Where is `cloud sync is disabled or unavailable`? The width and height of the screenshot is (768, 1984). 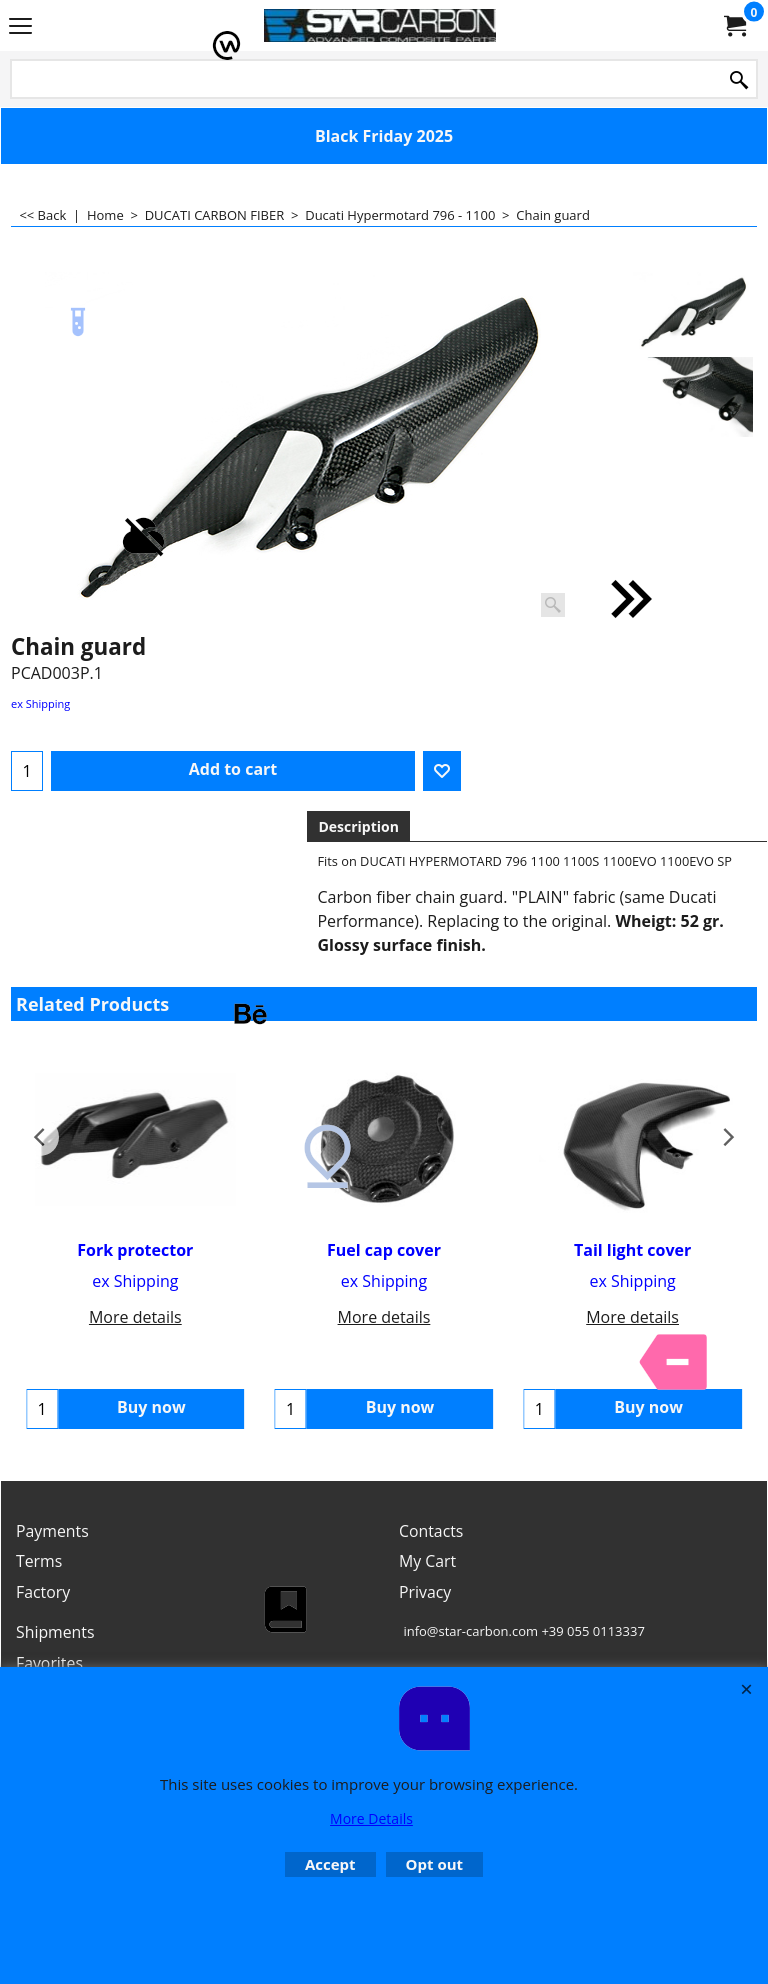
cloud sync is disabled or unavailable is located at coordinates (143, 536).